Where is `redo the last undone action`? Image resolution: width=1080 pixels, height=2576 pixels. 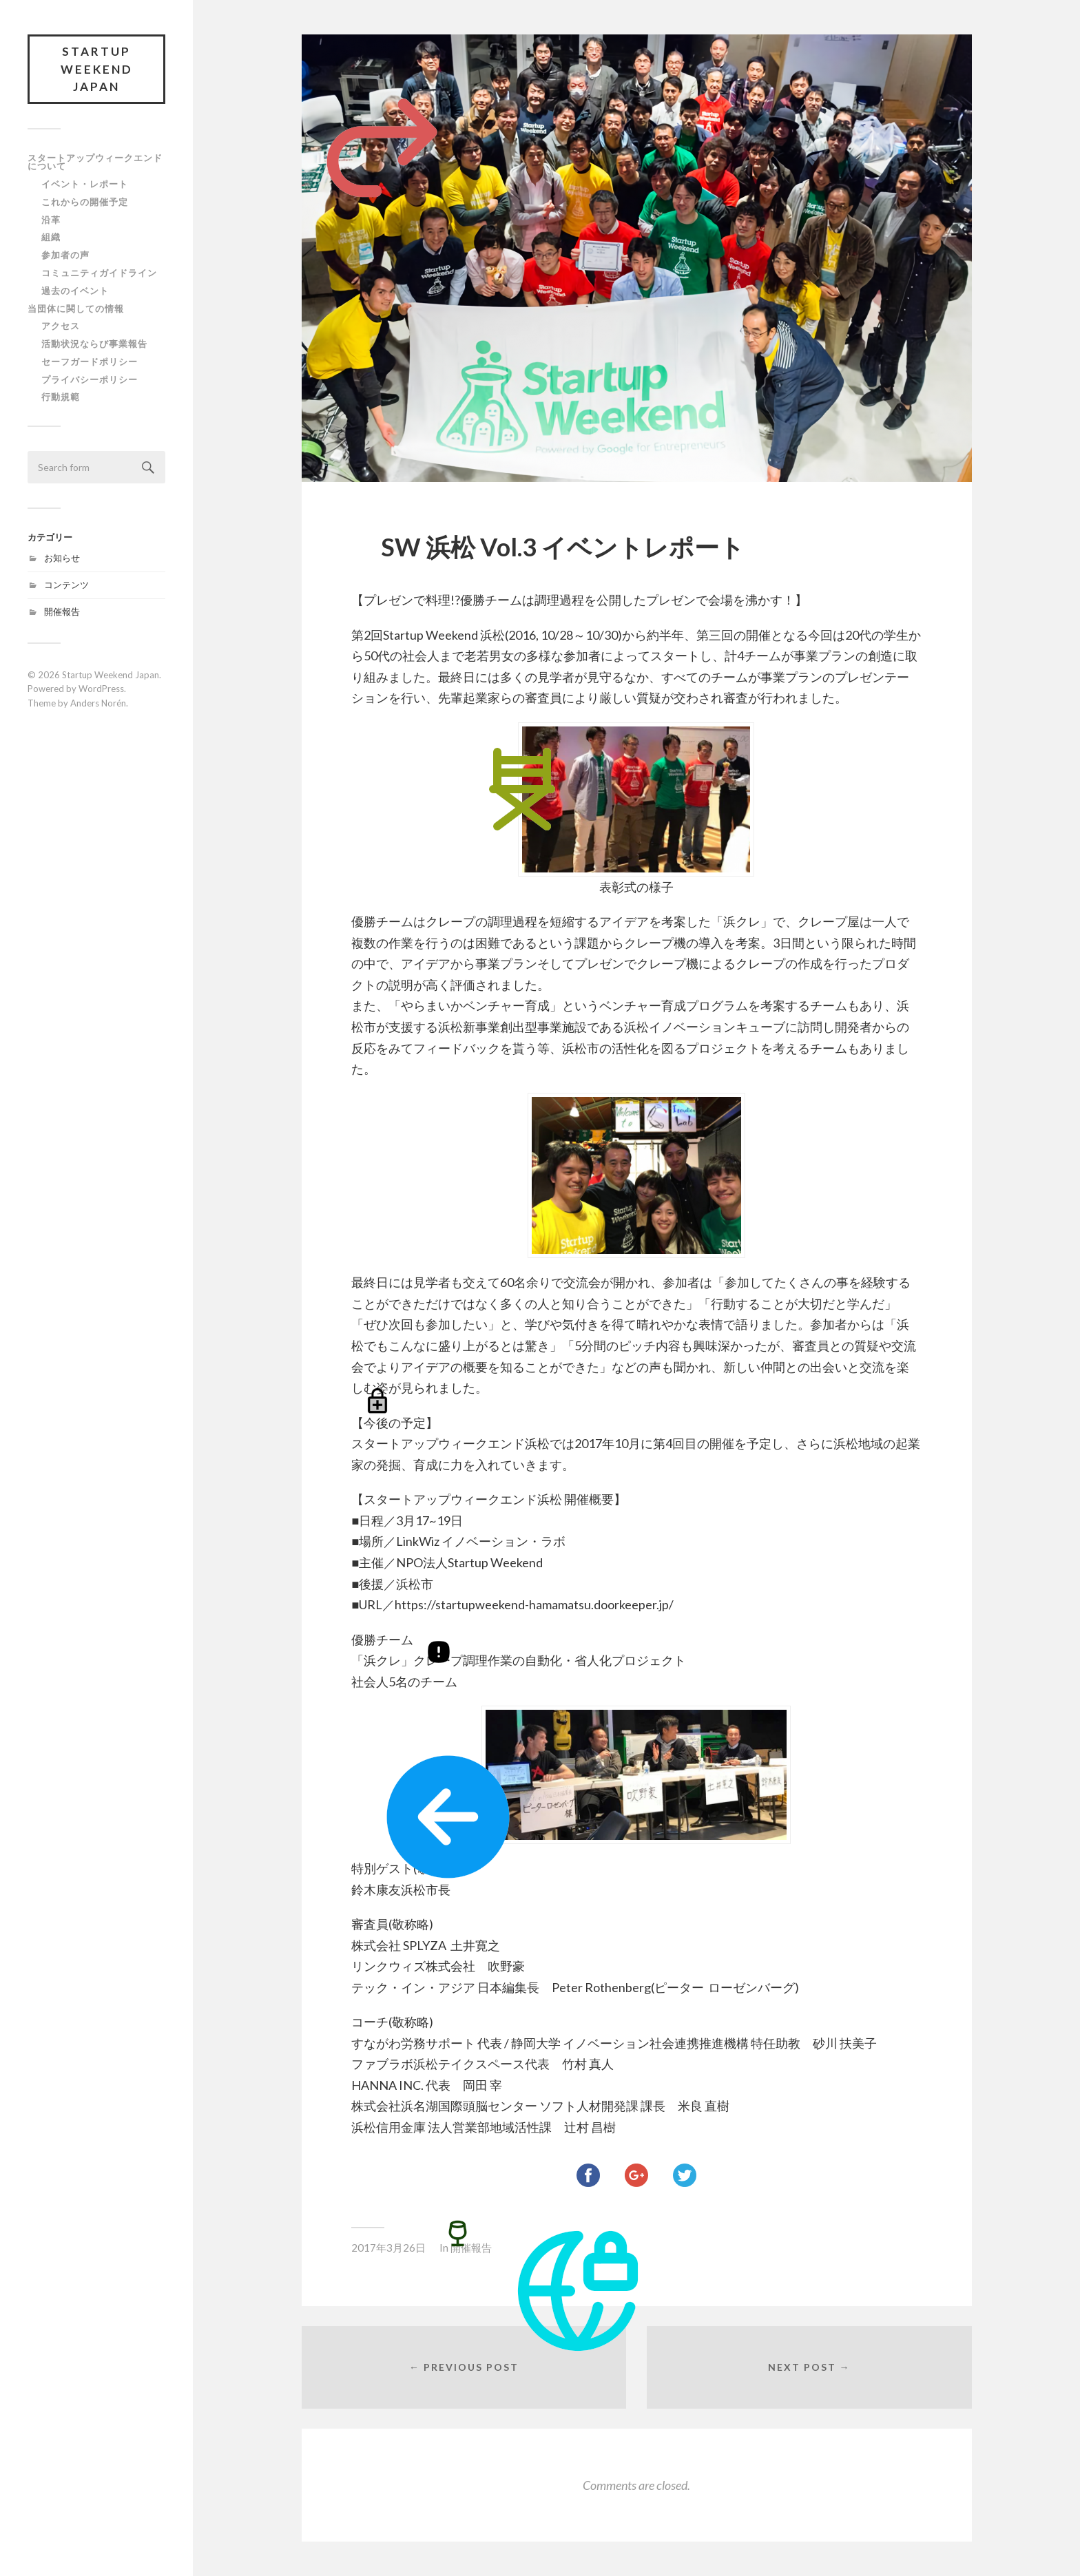 redo the last undone action is located at coordinates (382, 149).